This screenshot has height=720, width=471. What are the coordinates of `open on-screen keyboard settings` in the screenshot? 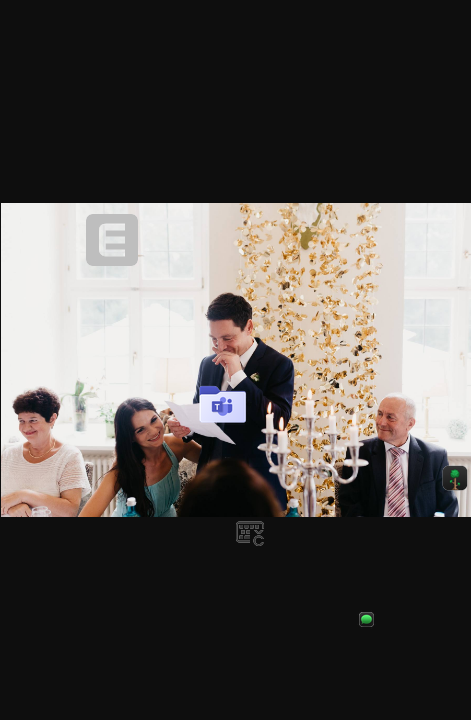 It's located at (250, 532).